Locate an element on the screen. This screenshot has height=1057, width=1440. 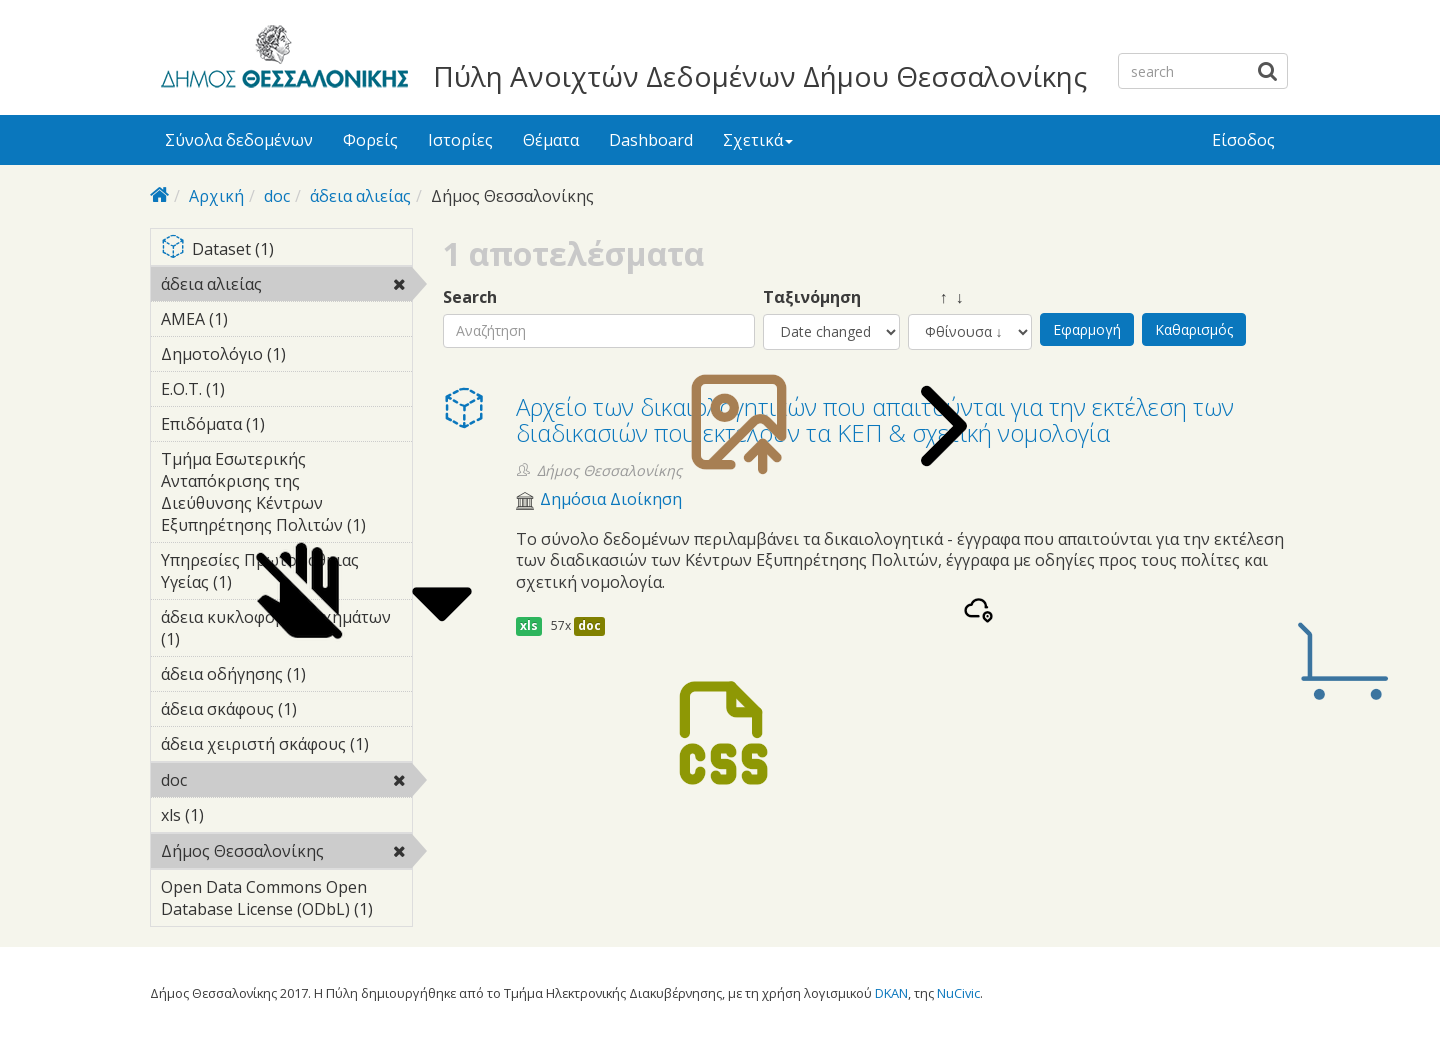
indicates a CSS stylesheet file is located at coordinates (721, 733).